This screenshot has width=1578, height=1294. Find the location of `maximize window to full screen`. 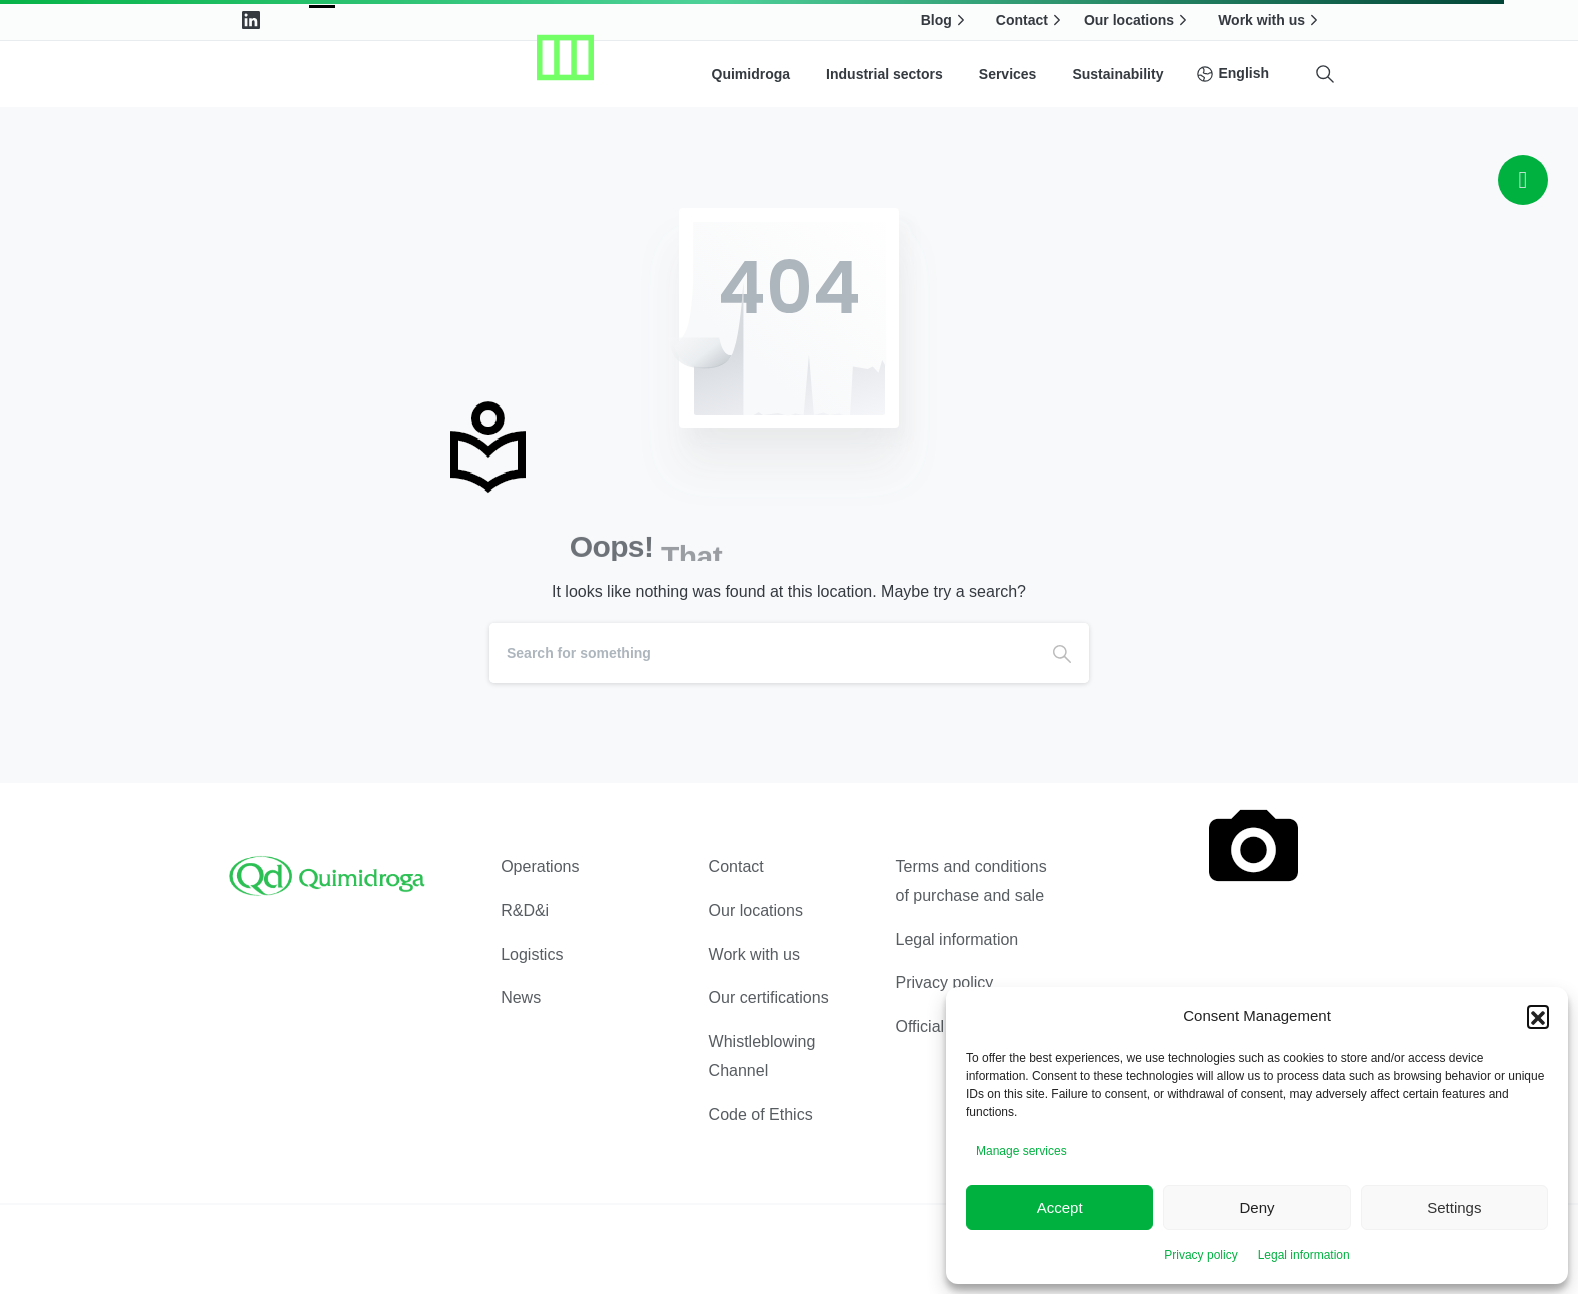

maximize window to full screen is located at coordinates (322, 18).